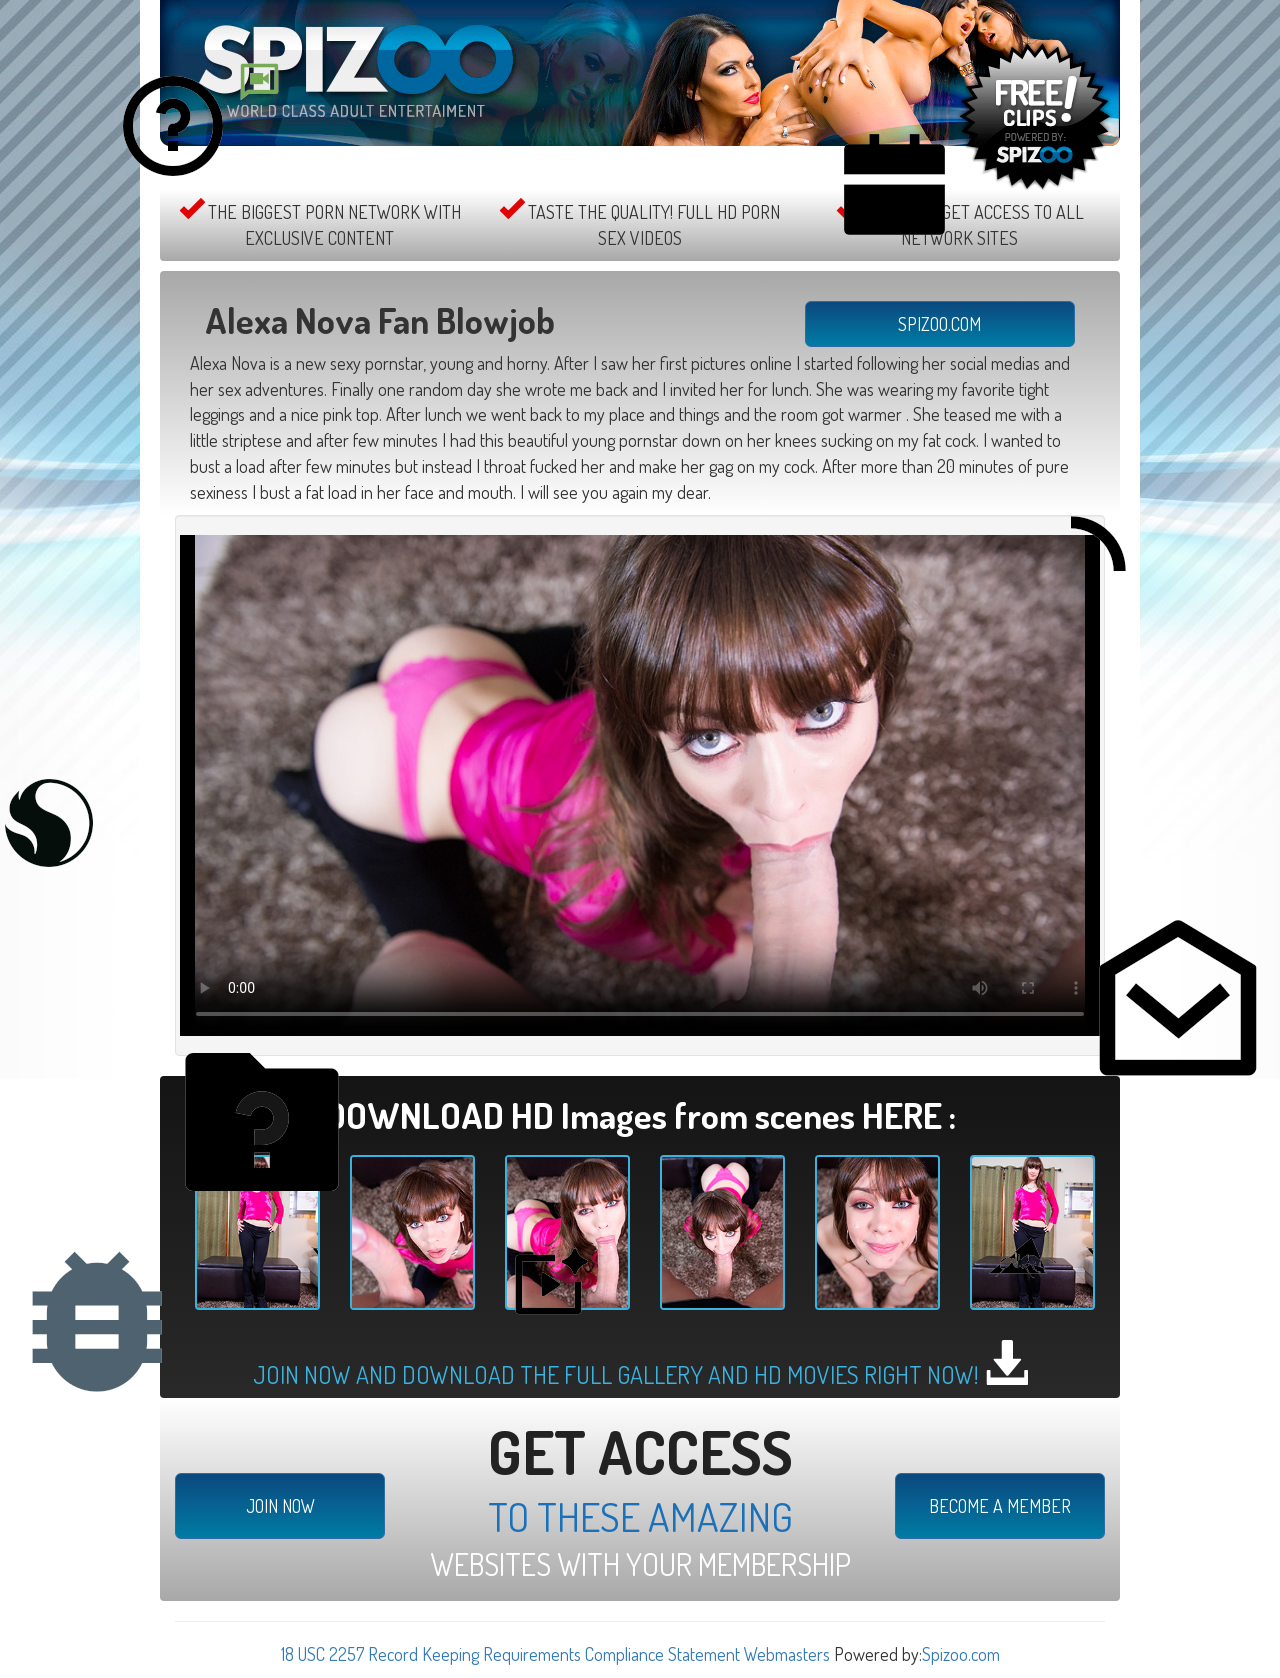 Image resolution: width=1280 pixels, height=1678 pixels. What do you see at coordinates (548, 1284) in the screenshot?
I see `access AI-powered video generation tools` at bounding box center [548, 1284].